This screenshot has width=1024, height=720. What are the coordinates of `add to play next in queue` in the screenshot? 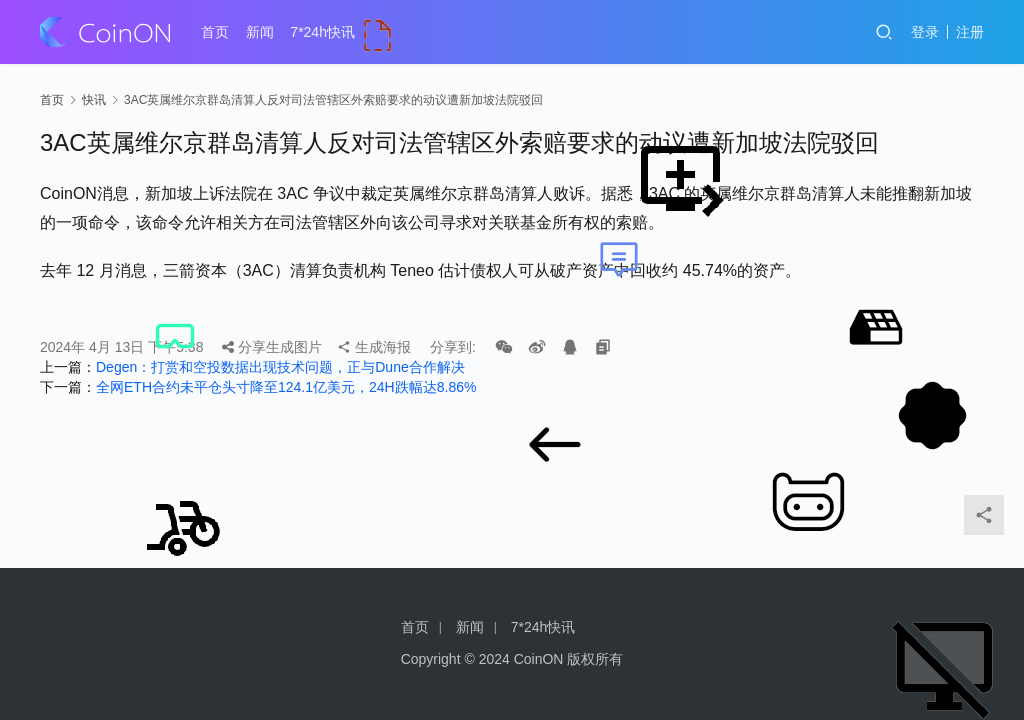 It's located at (680, 178).